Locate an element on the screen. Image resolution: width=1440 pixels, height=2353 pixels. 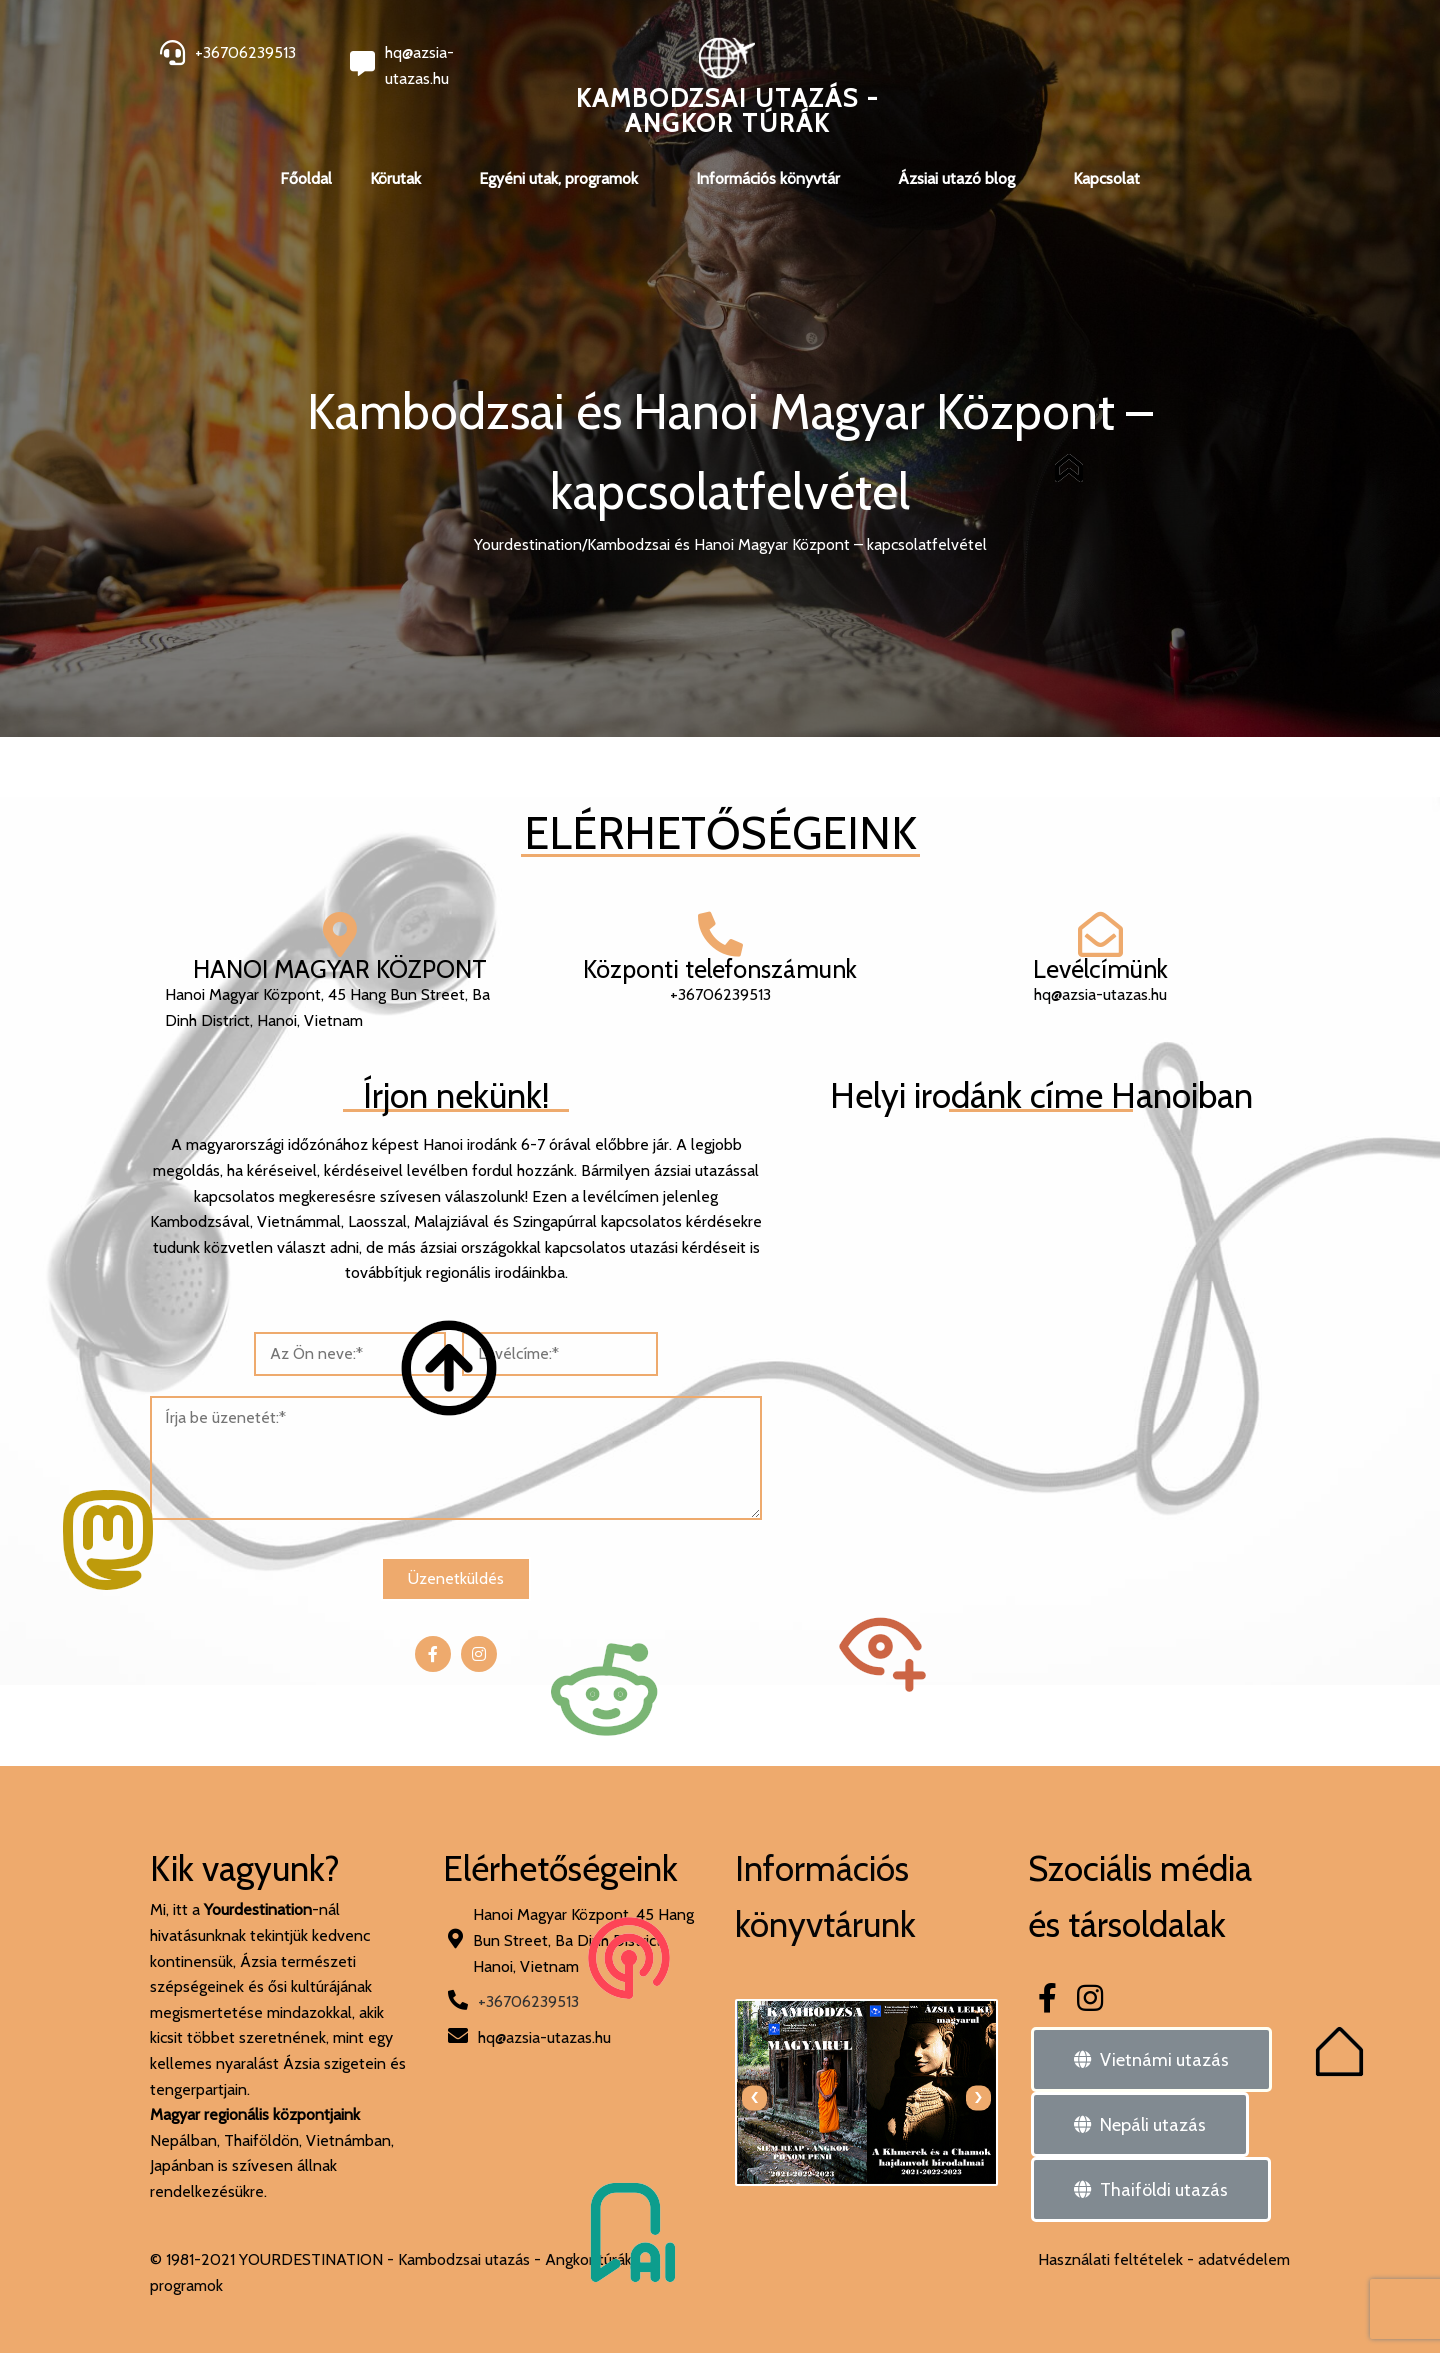
access radar or scanning functionality is located at coordinates (629, 1958).